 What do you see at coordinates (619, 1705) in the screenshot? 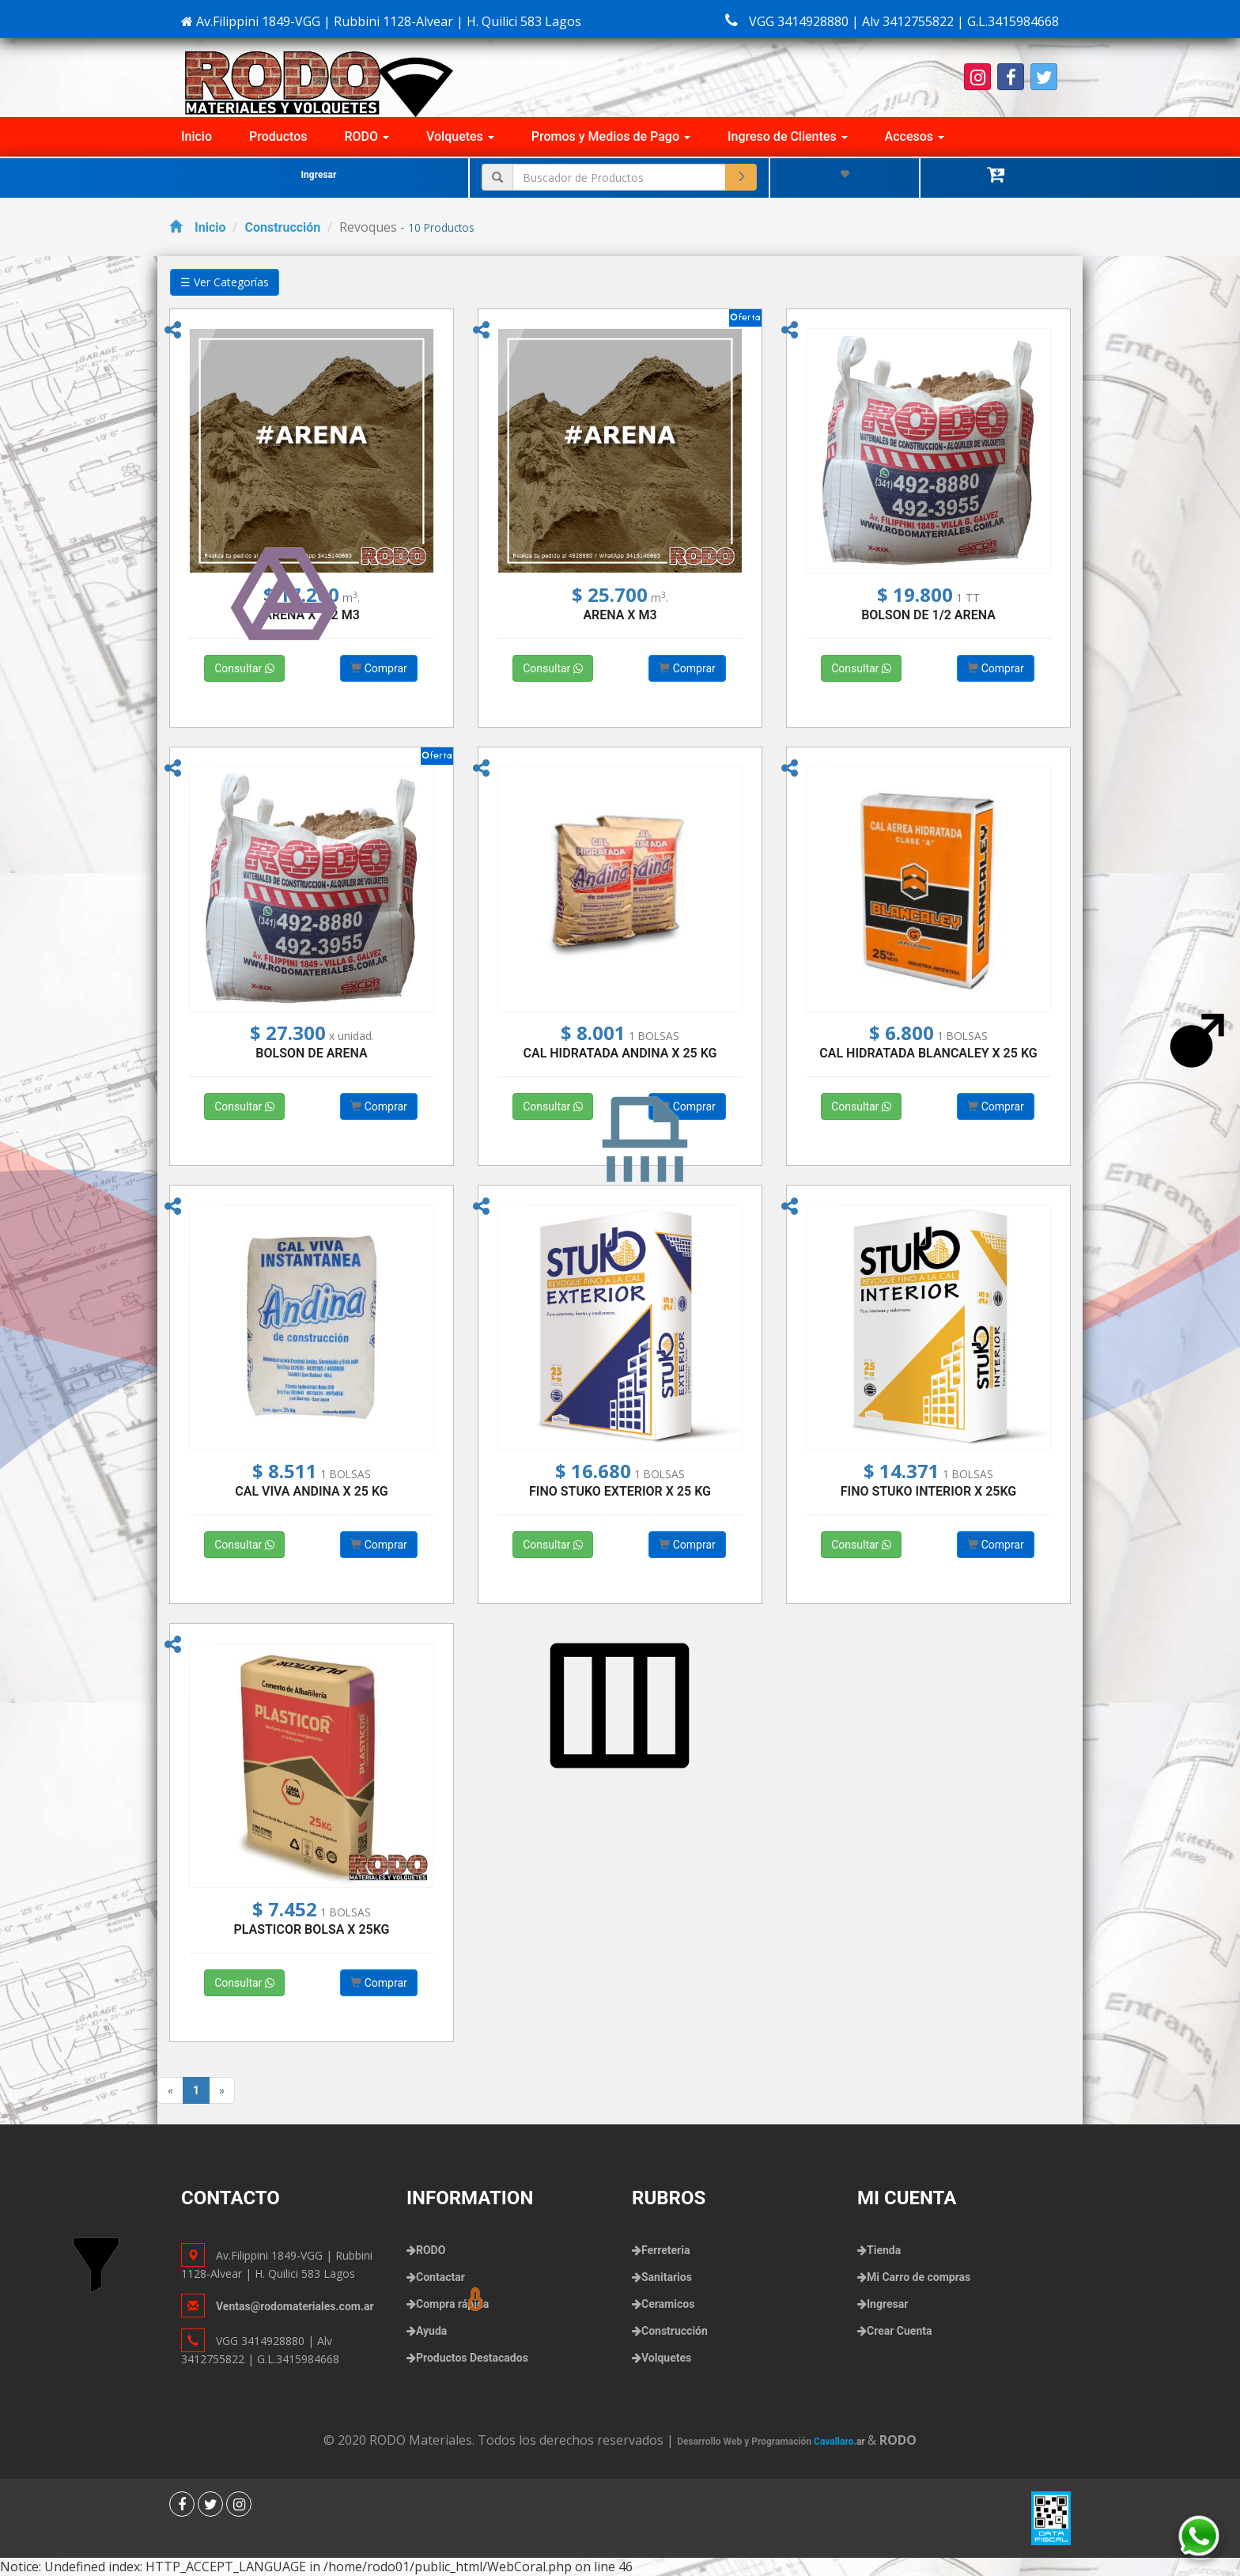
I see `switch to kanban board view` at bounding box center [619, 1705].